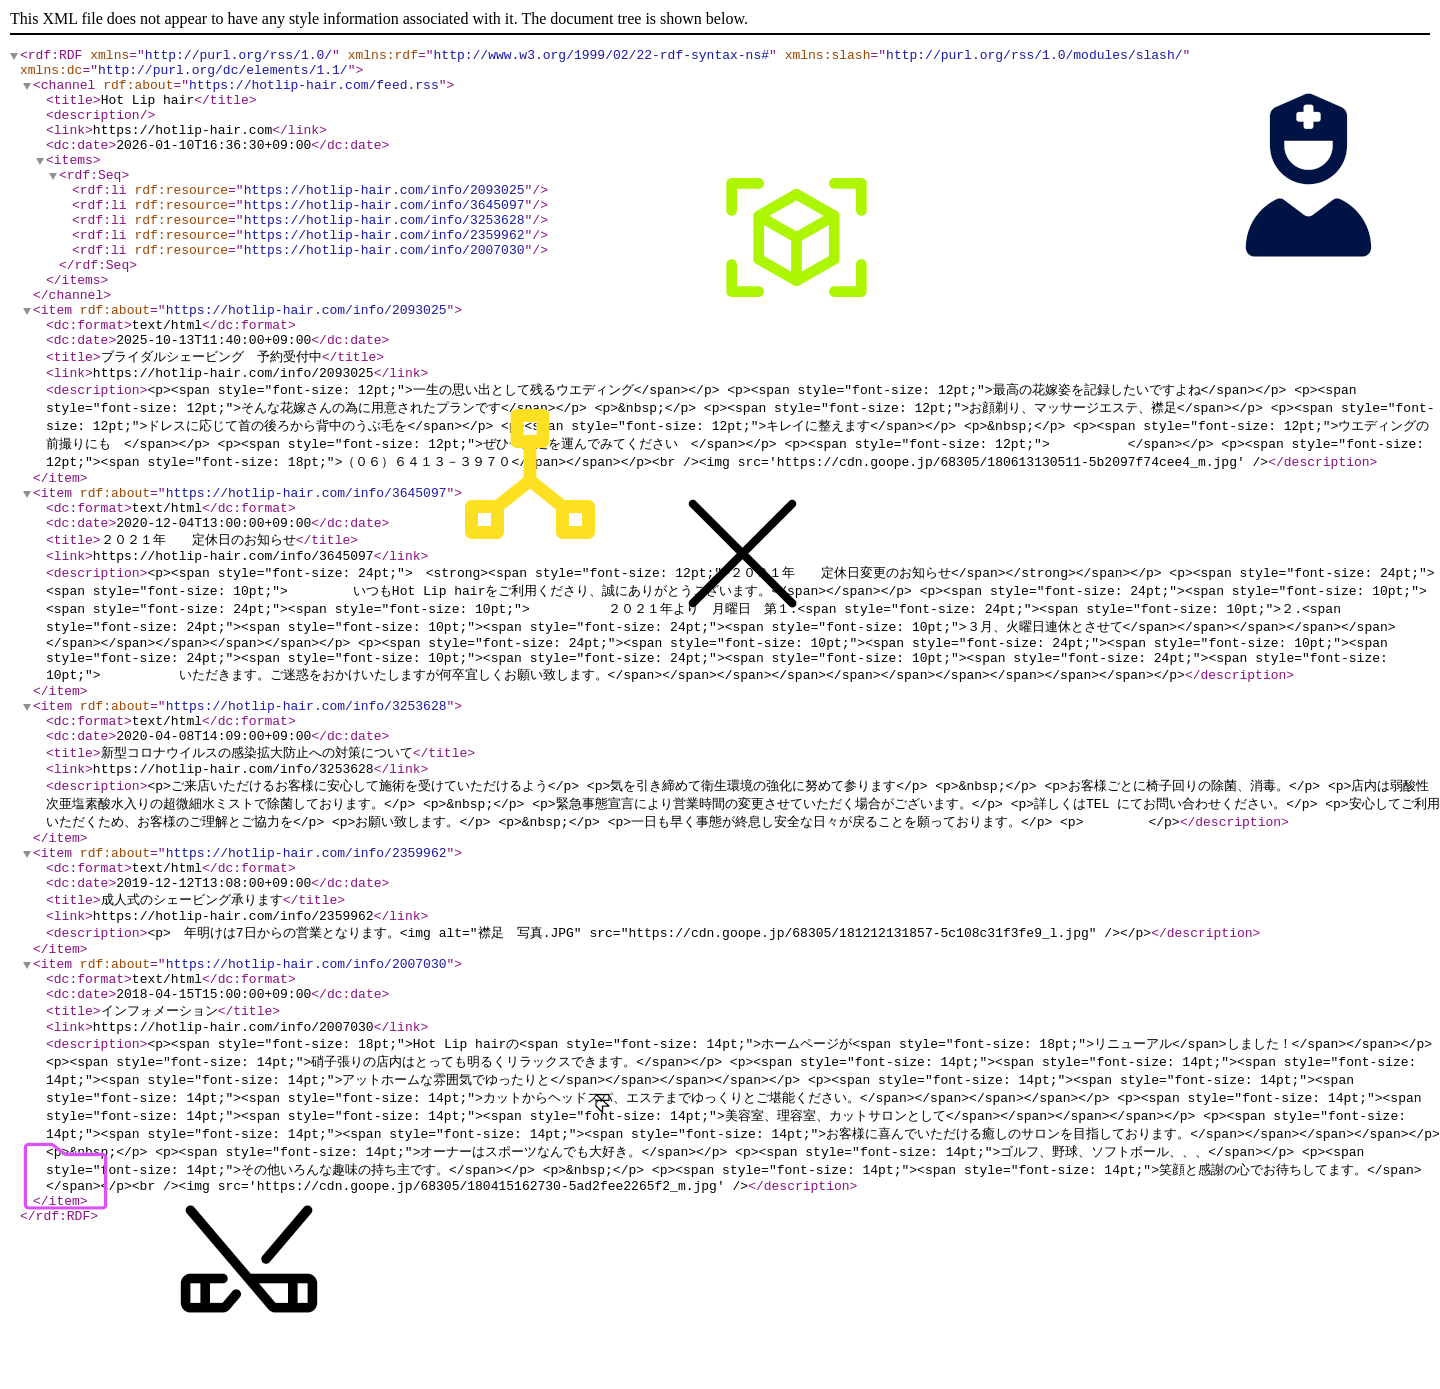 Image resolution: width=1440 pixels, height=1389 pixels. I want to click on access healthcare or nursing services, so click(1308, 179).